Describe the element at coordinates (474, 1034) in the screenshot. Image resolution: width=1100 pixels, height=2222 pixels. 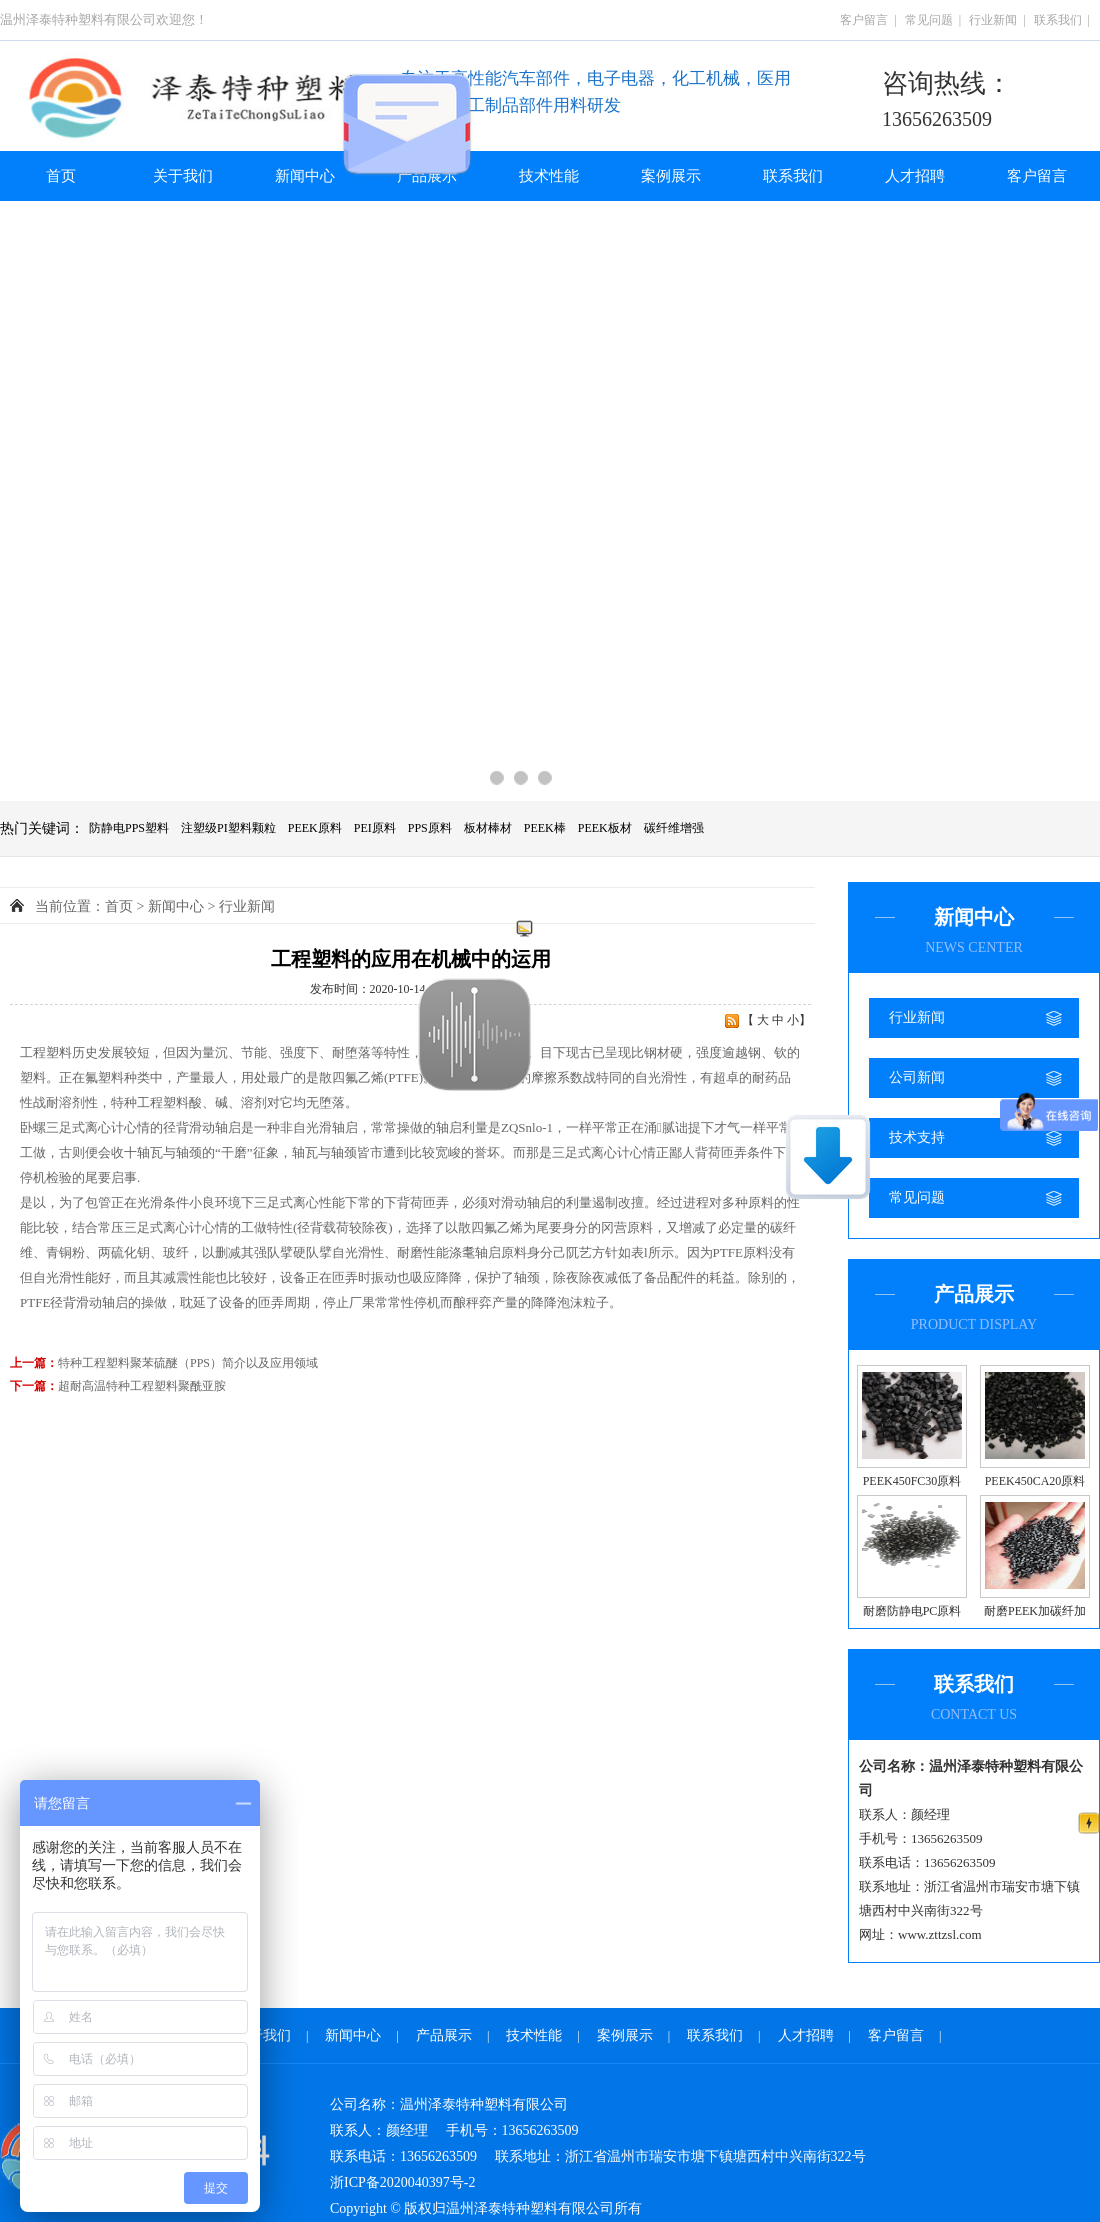
I see `open the voice memos app to record or play audio` at that location.